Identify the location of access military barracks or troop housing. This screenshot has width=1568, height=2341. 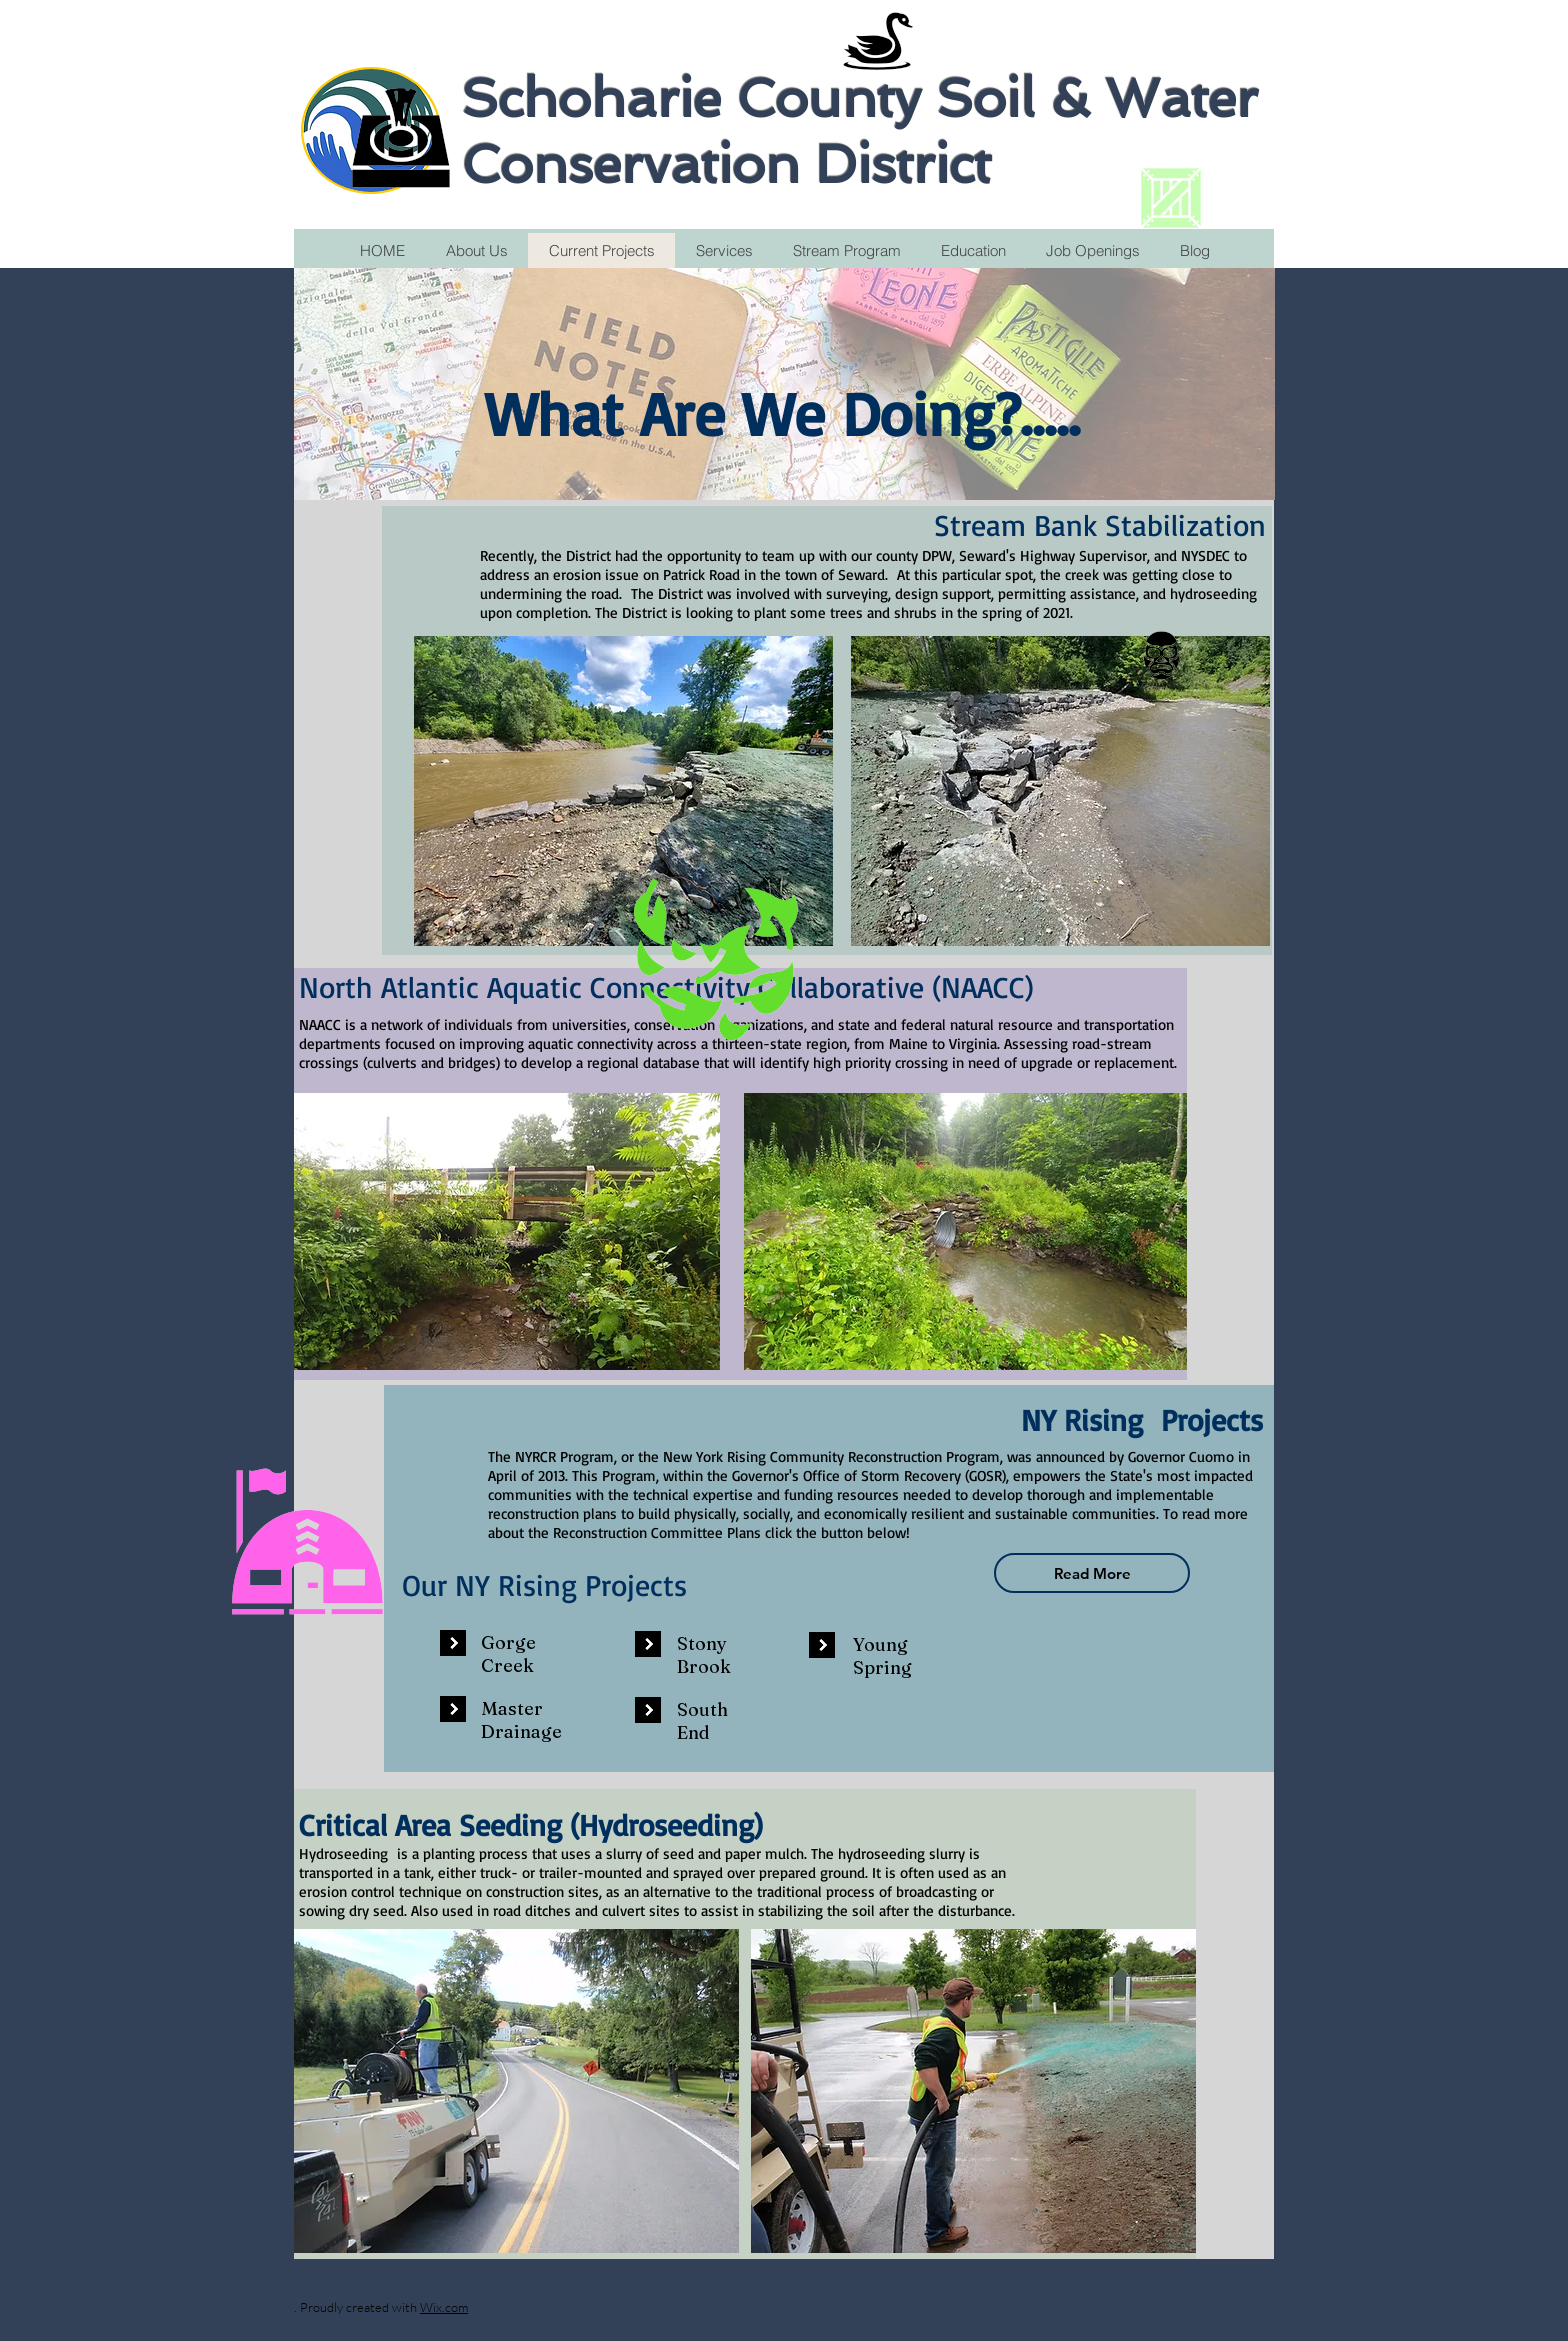
(307, 1543).